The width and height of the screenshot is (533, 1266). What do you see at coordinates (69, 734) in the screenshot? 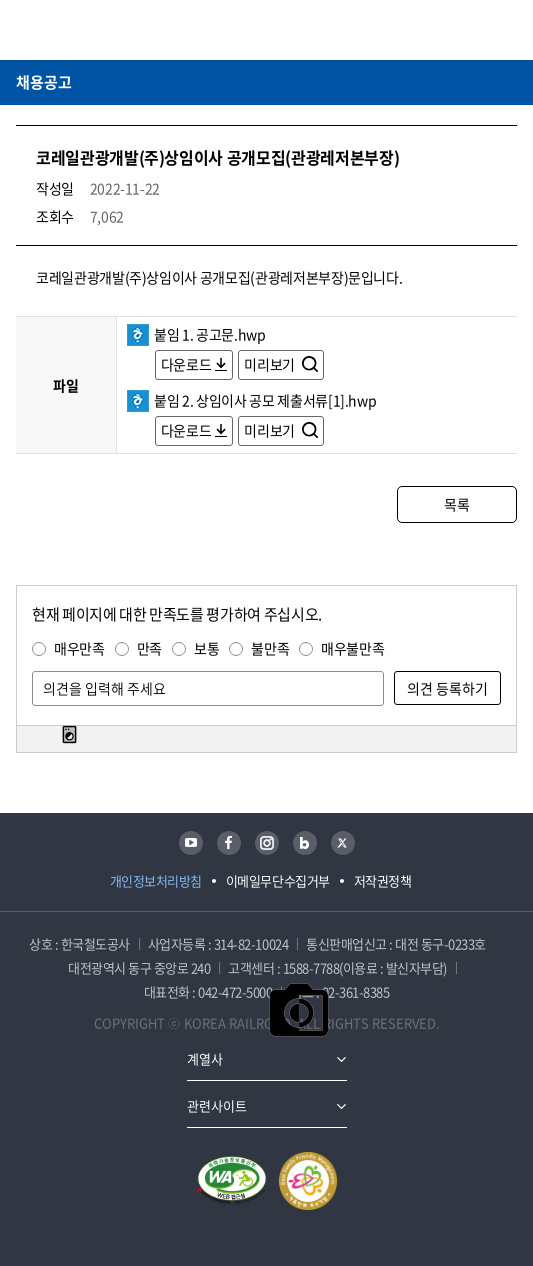
I see `find nearby laundromat or laundry services` at bounding box center [69, 734].